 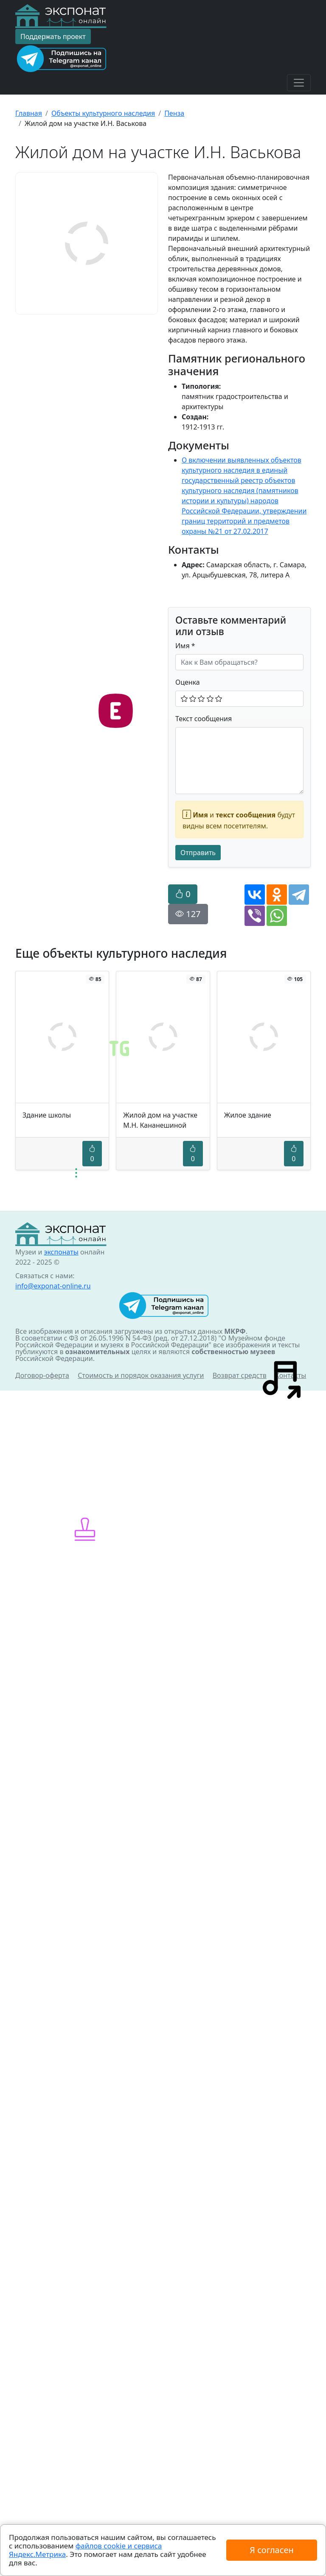 What do you see at coordinates (85, 1530) in the screenshot?
I see `apply a stamp or seal to a document` at bounding box center [85, 1530].